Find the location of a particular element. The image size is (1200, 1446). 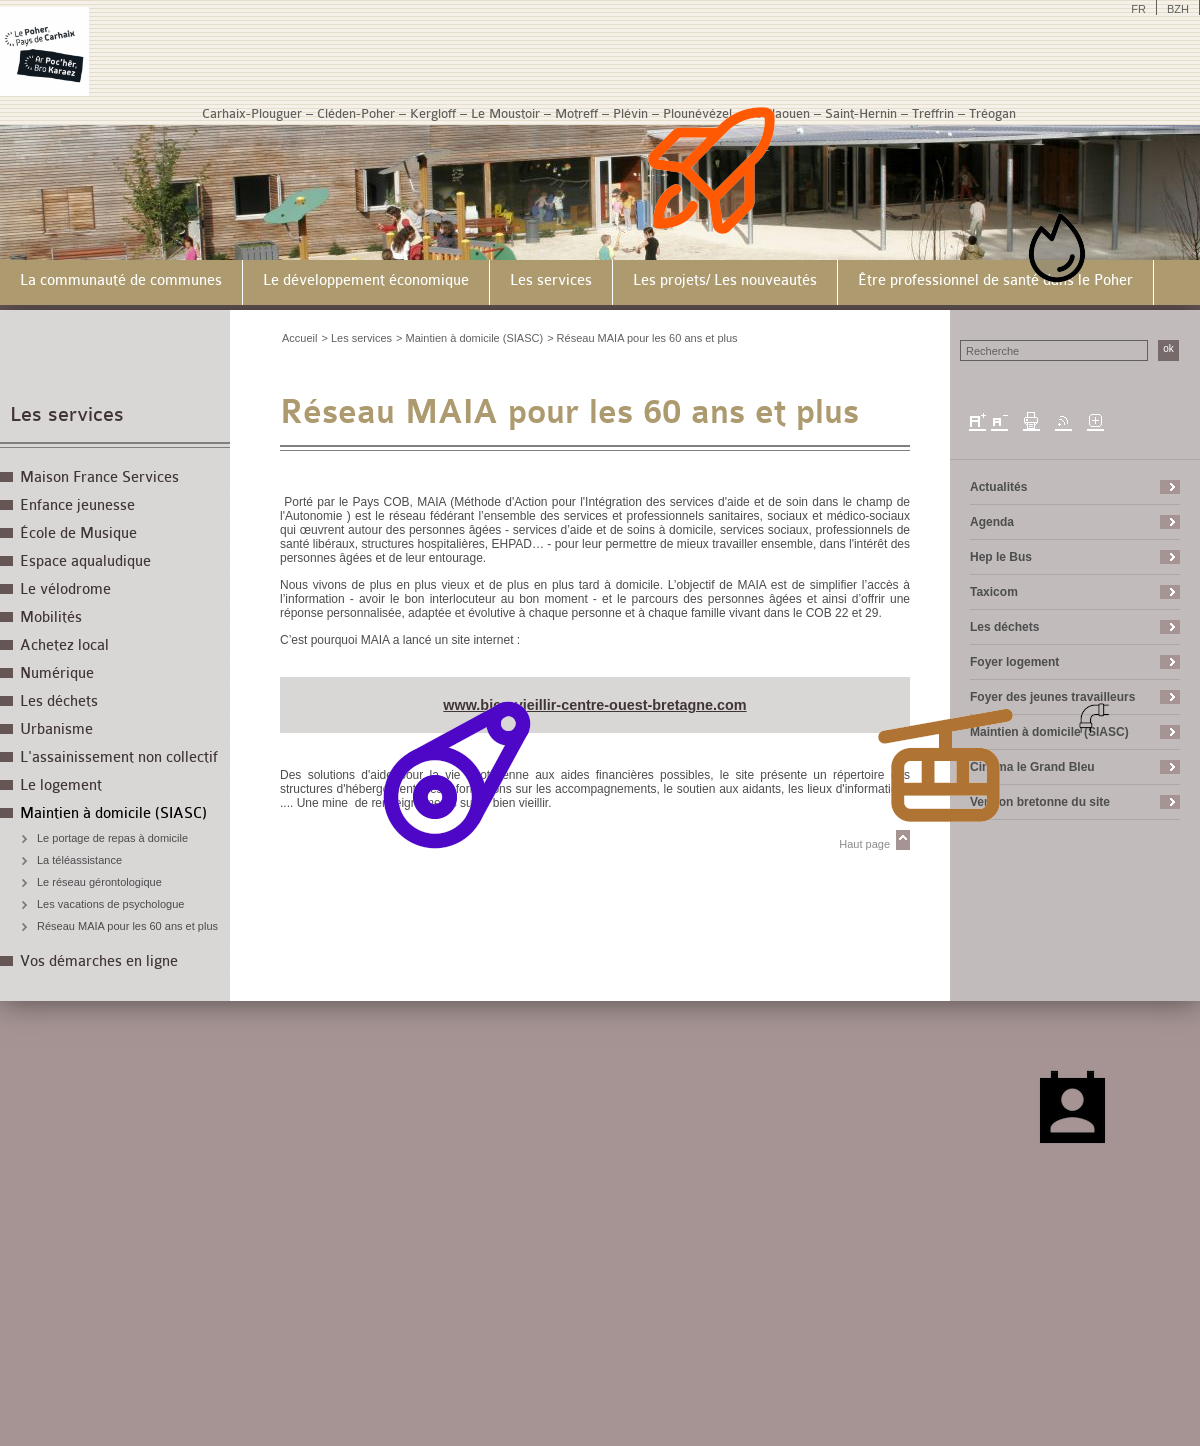

view contact's calendar or schedule is located at coordinates (1072, 1110).